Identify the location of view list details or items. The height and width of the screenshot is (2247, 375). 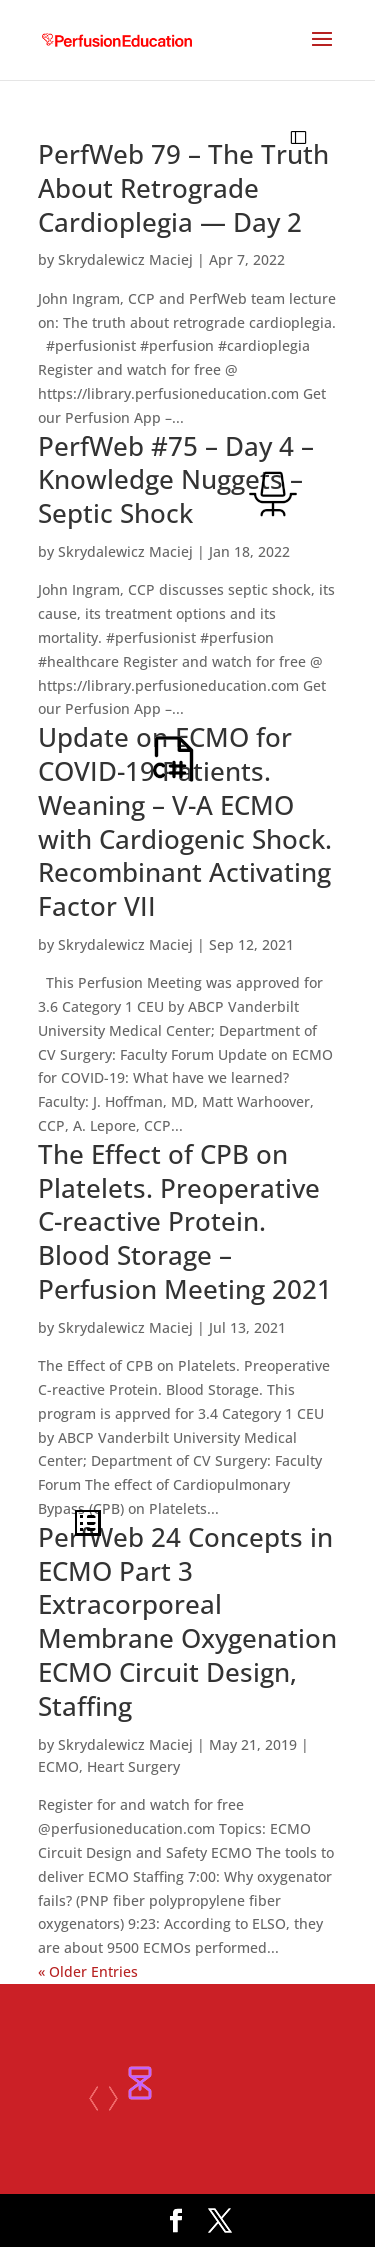
(88, 1523).